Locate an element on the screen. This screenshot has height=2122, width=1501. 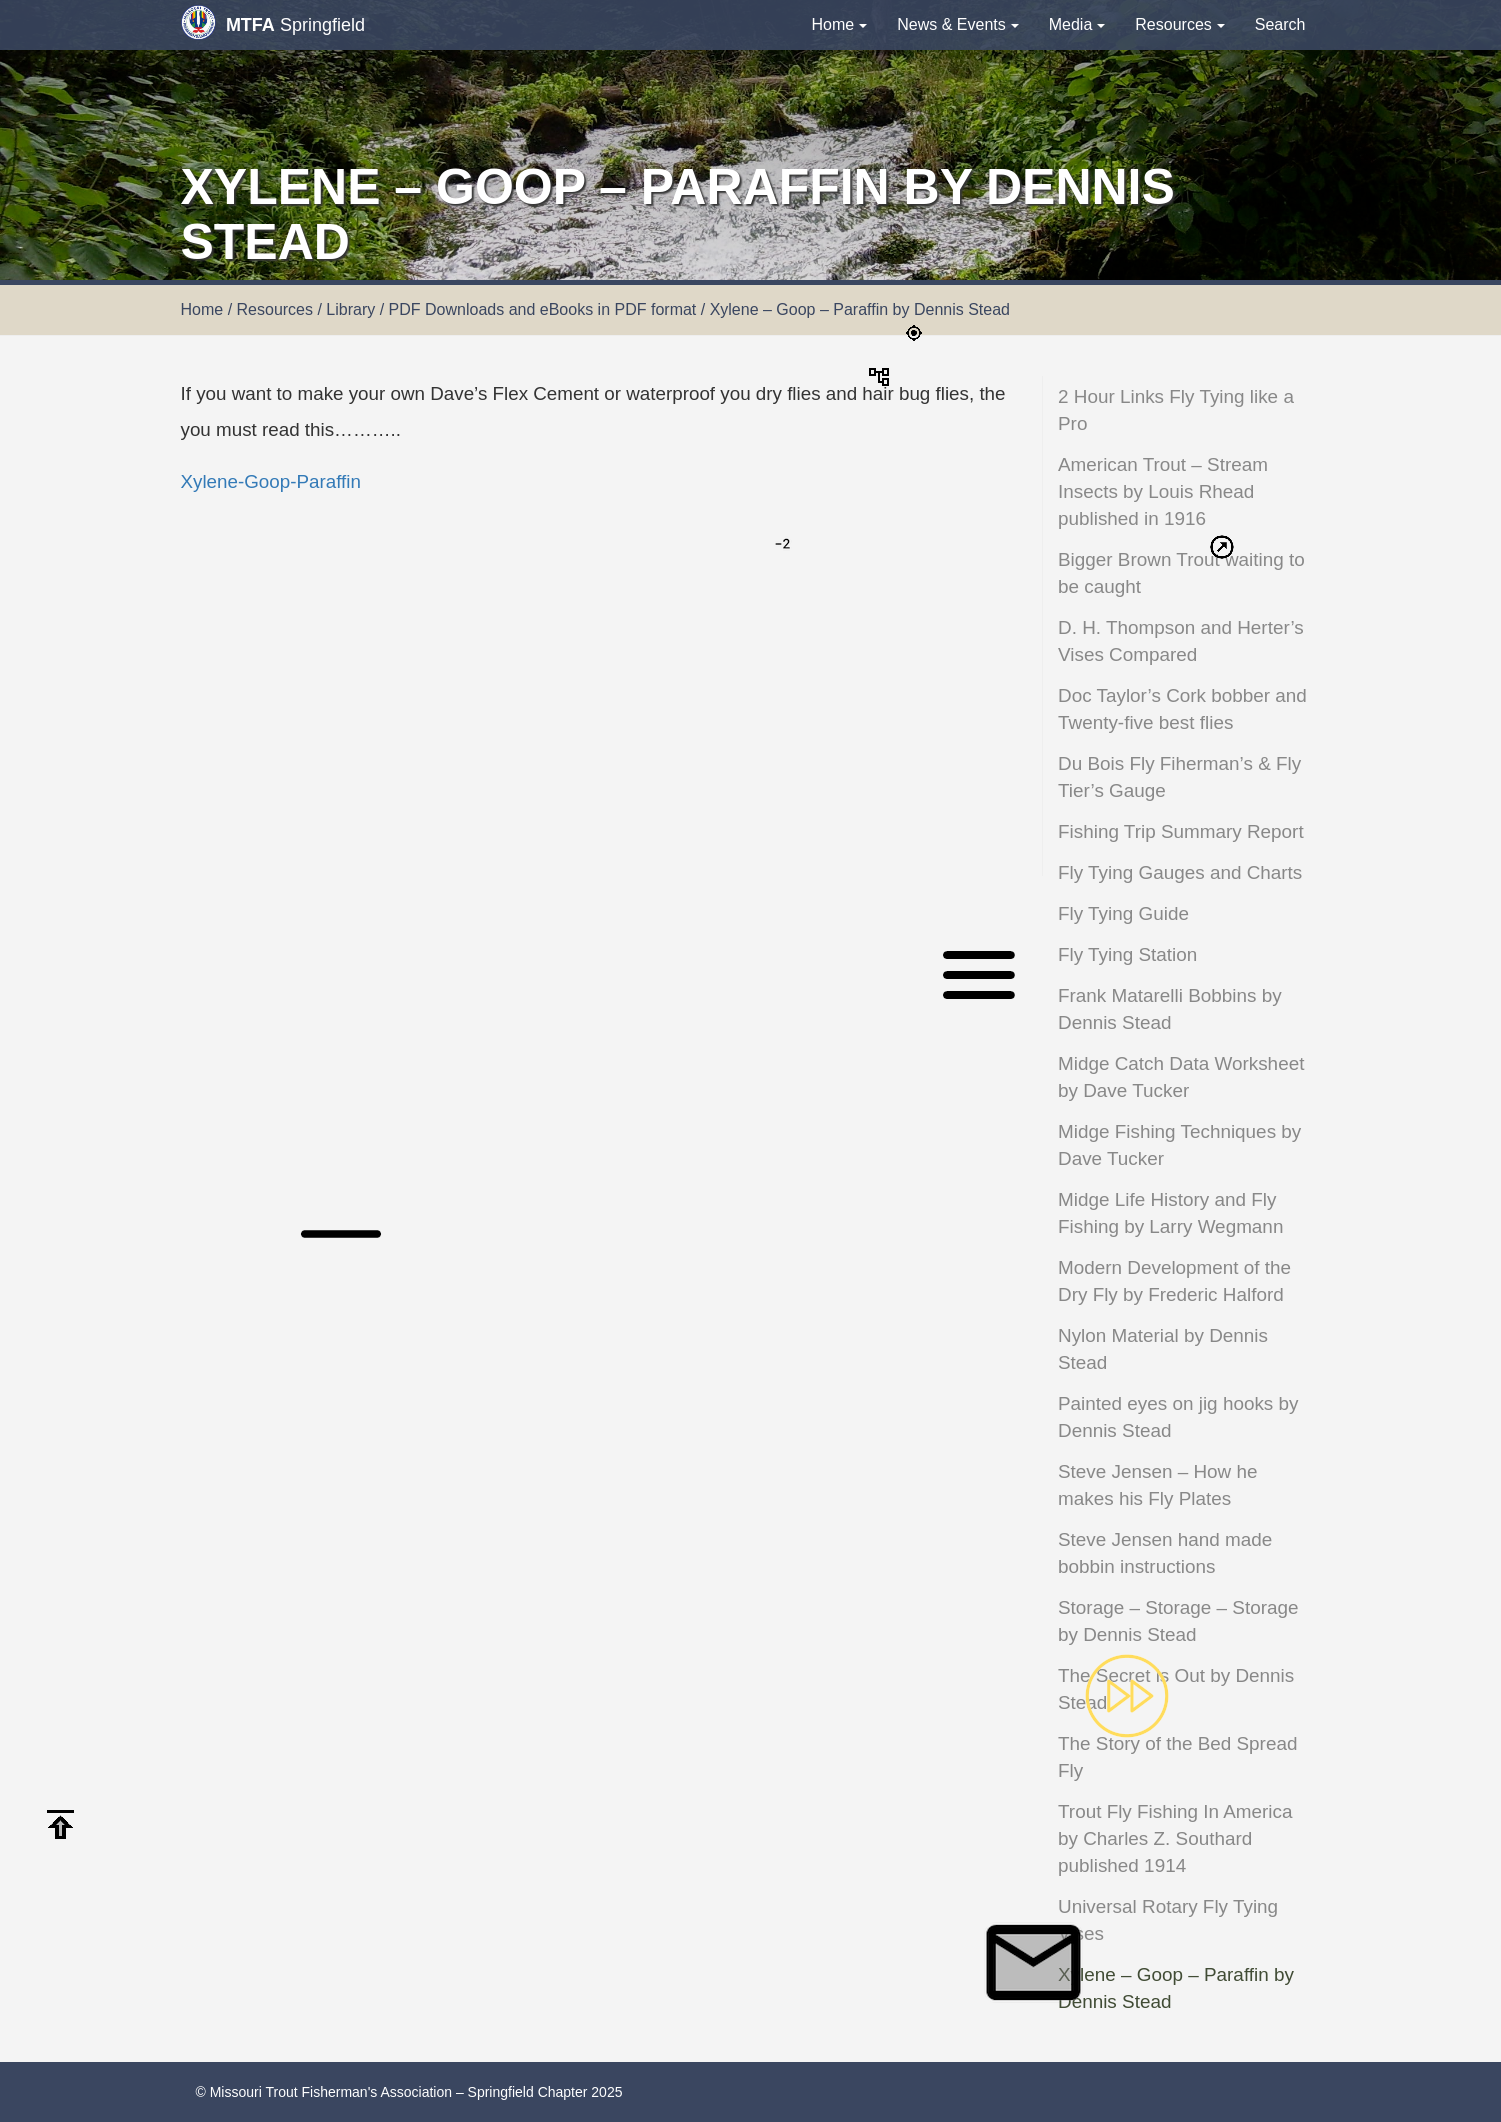
open link in new window or external site is located at coordinates (1222, 547).